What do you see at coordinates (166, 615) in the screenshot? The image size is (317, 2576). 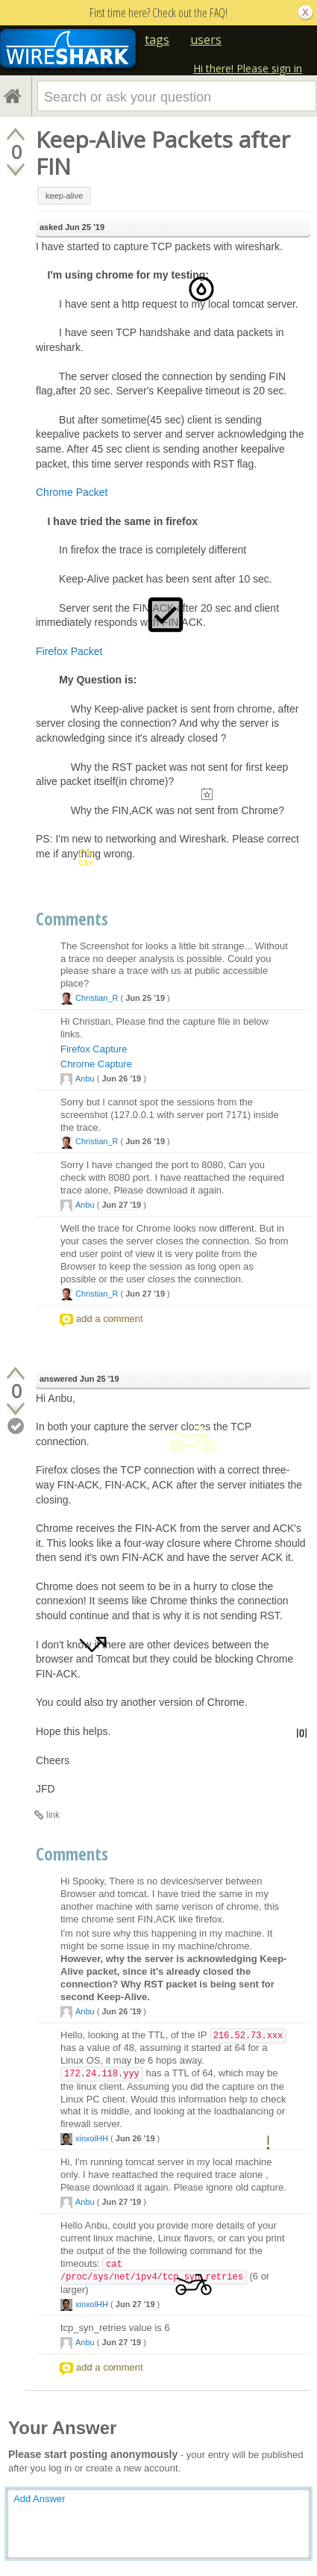 I see `select or confirm an option` at bounding box center [166, 615].